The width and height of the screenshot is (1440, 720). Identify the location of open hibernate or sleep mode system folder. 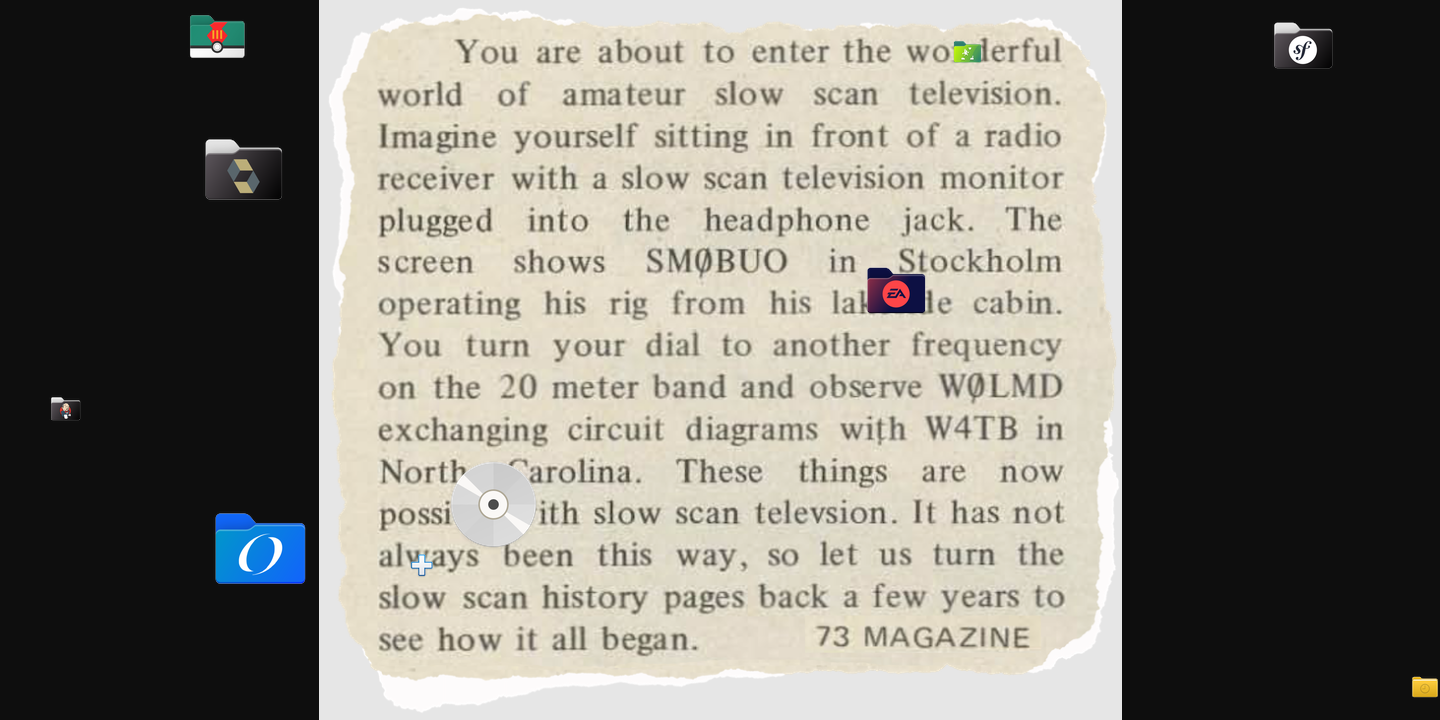
(243, 171).